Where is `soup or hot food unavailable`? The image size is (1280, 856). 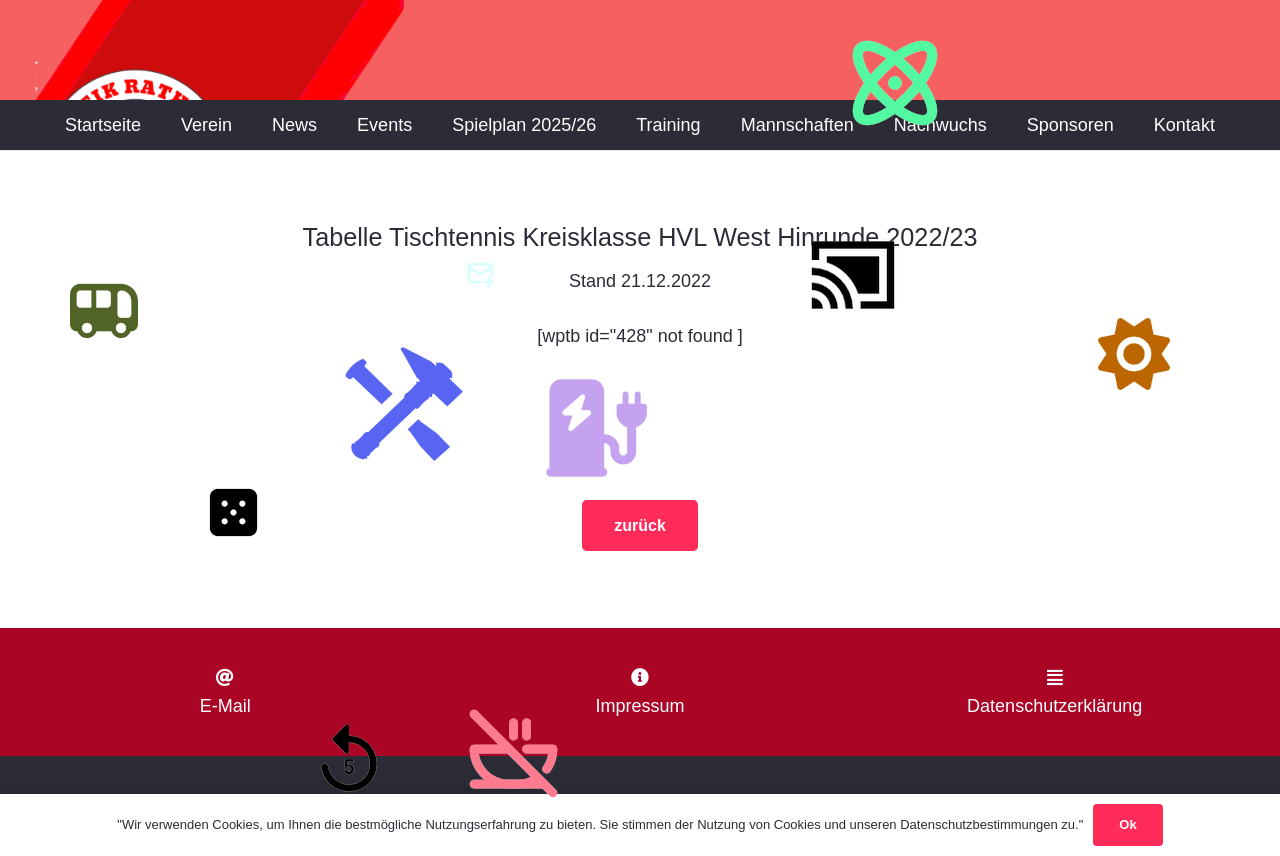 soup or hot food unavailable is located at coordinates (513, 753).